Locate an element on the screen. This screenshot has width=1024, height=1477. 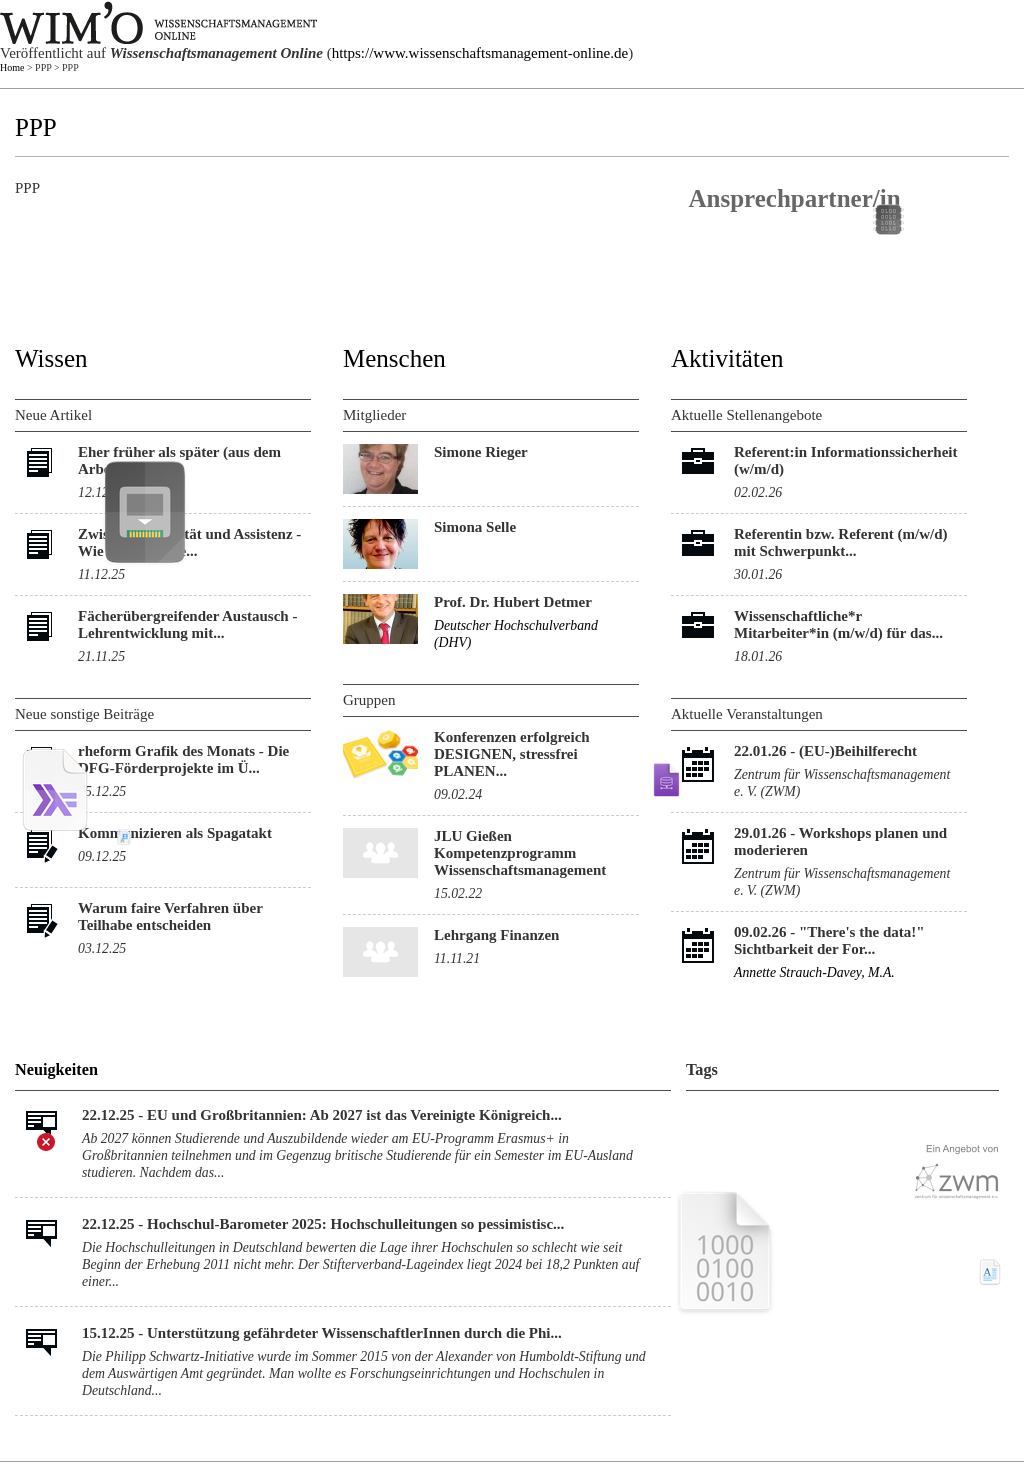
close the current window or dialog is located at coordinates (46, 1142).